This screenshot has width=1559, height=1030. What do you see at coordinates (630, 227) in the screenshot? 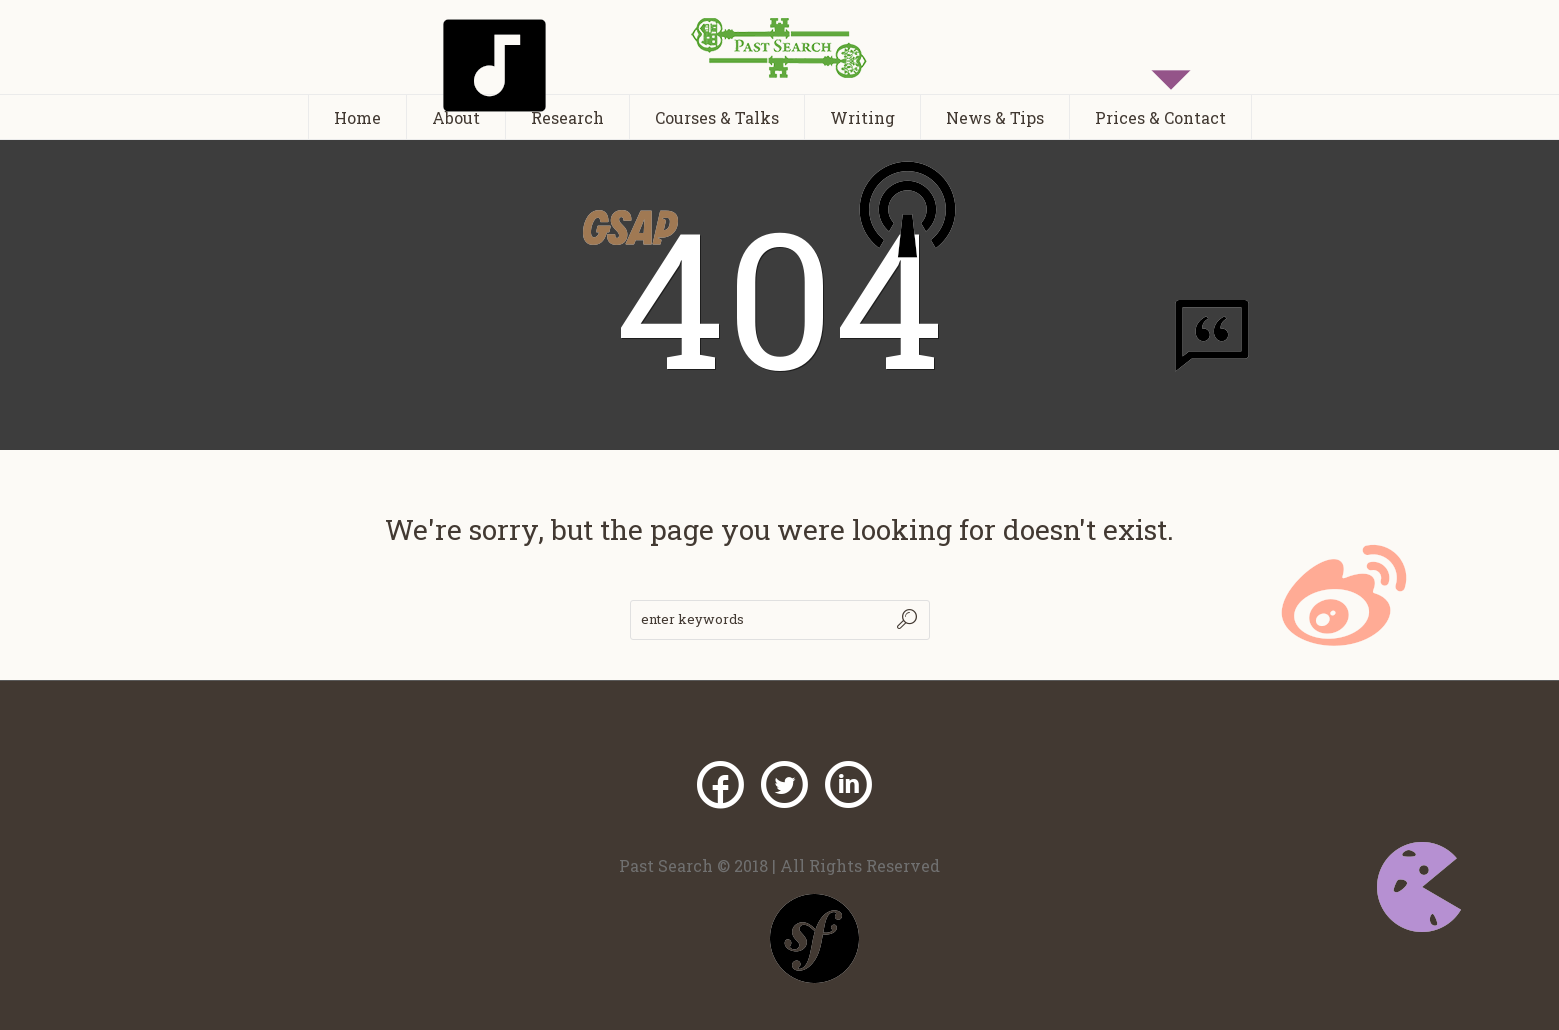
I see `GSAP (GreenSock Animation Platform) brand logo` at bounding box center [630, 227].